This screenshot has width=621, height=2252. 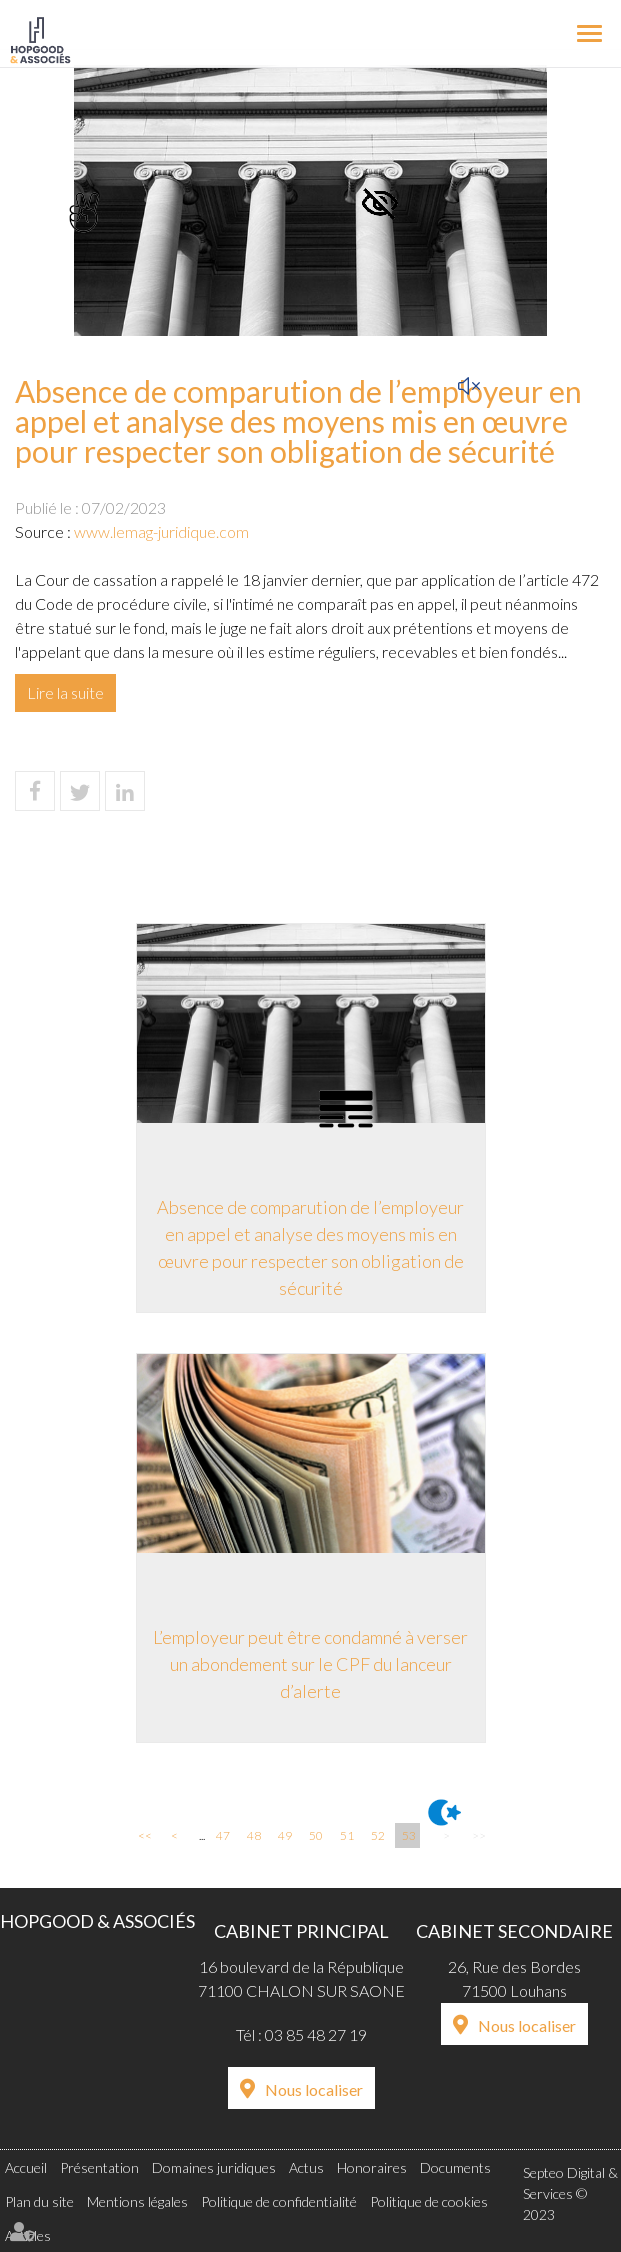 What do you see at coordinates (83, 212) in the screenshot?
I see `send a peace sign reaction or emoji` at bounding box center [83, 212].